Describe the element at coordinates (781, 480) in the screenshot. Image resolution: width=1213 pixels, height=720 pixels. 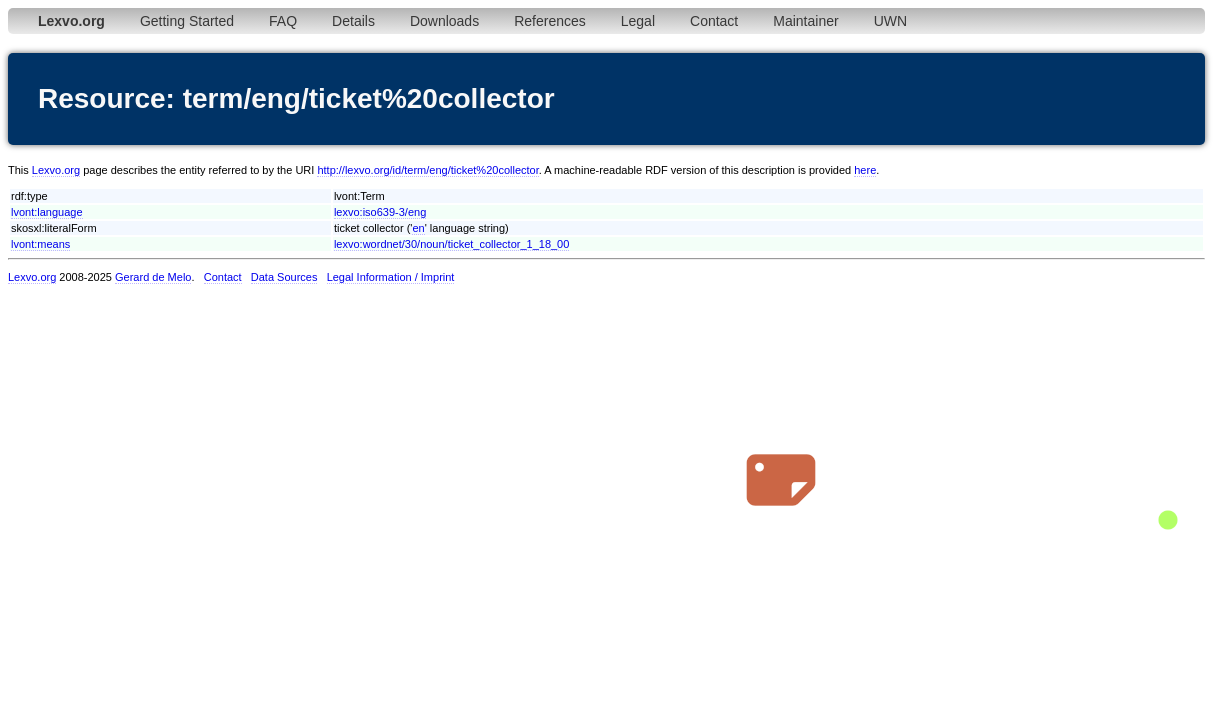
I see `indicates tarp or cover item` at that location.